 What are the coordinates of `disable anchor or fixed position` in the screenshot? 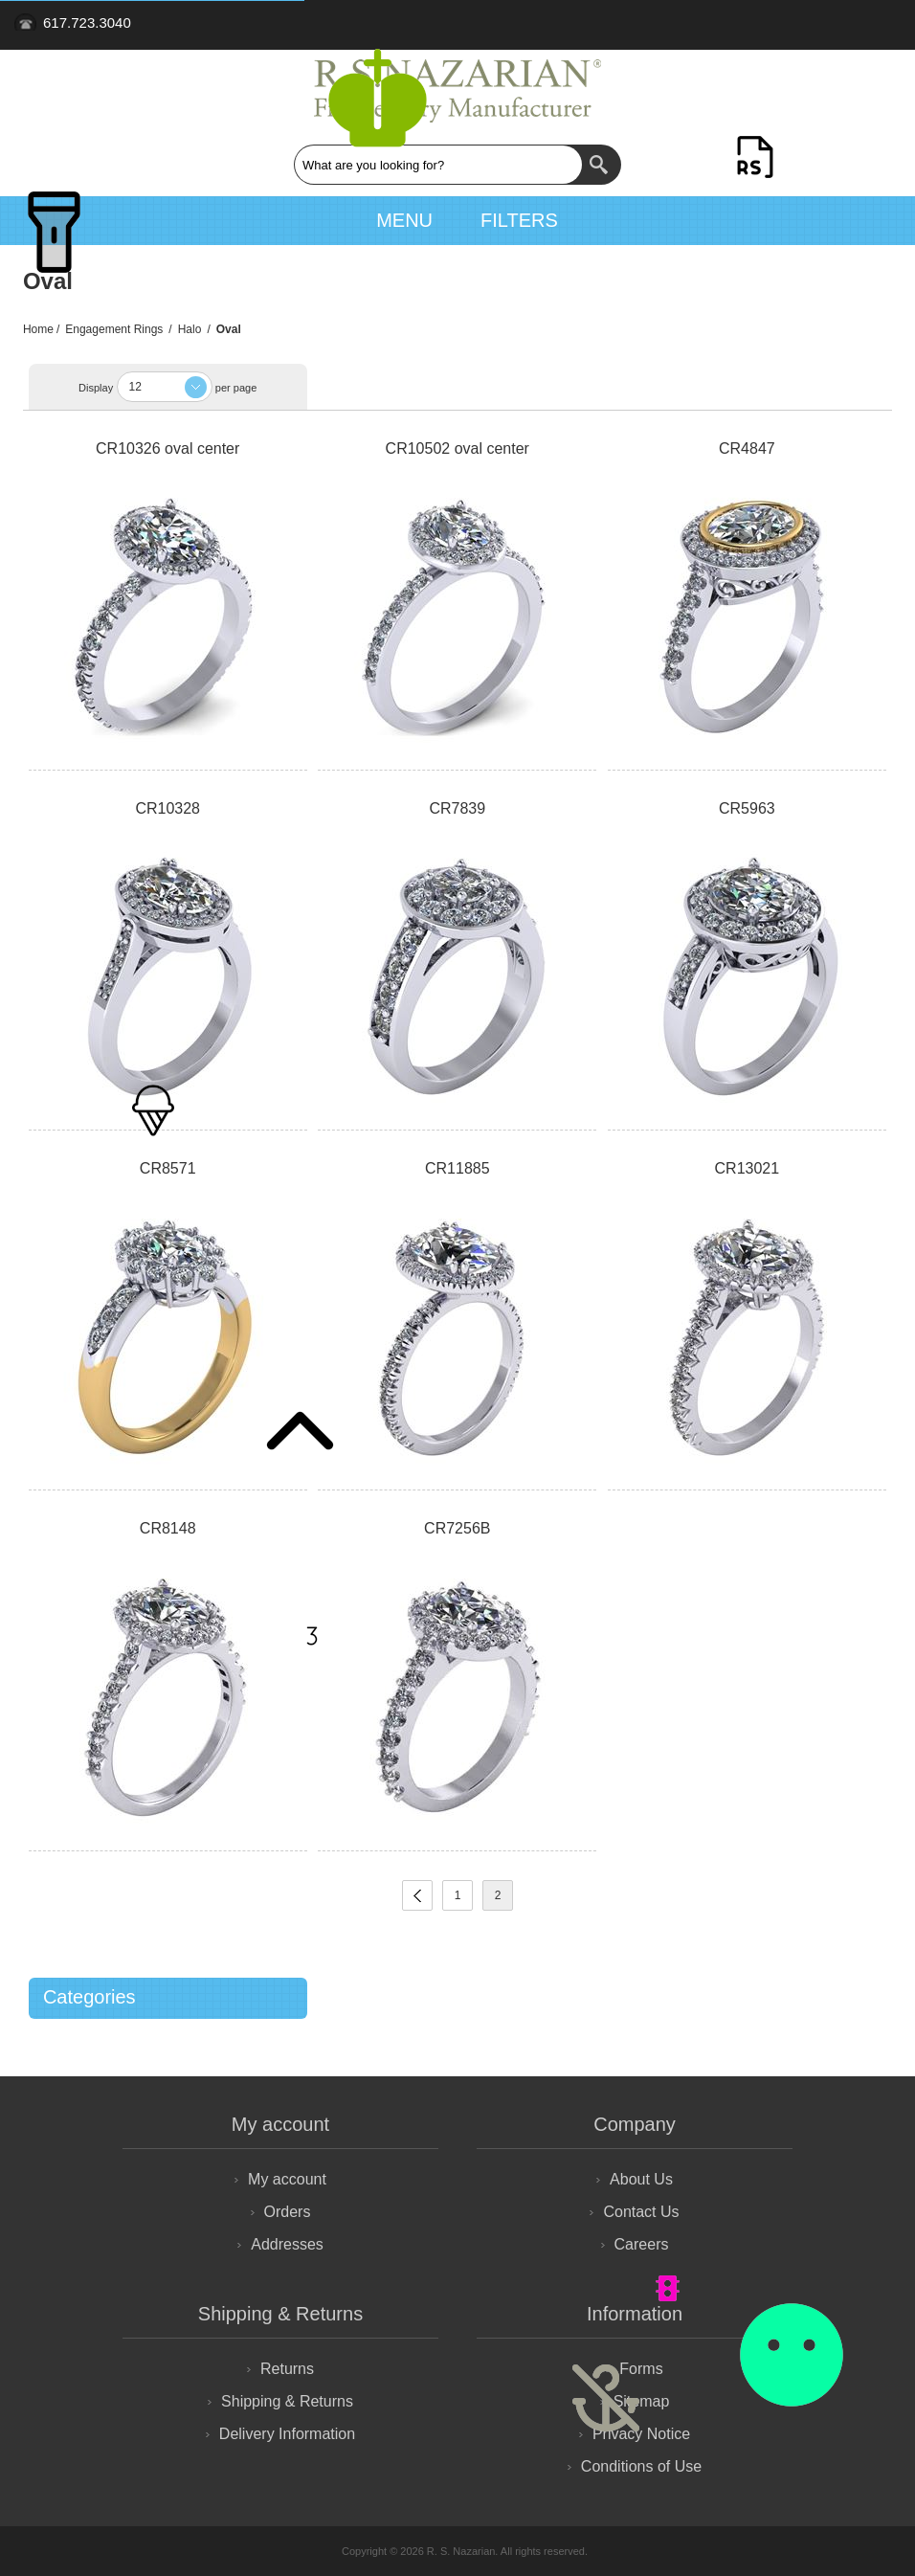 It's located at (606, 2398).